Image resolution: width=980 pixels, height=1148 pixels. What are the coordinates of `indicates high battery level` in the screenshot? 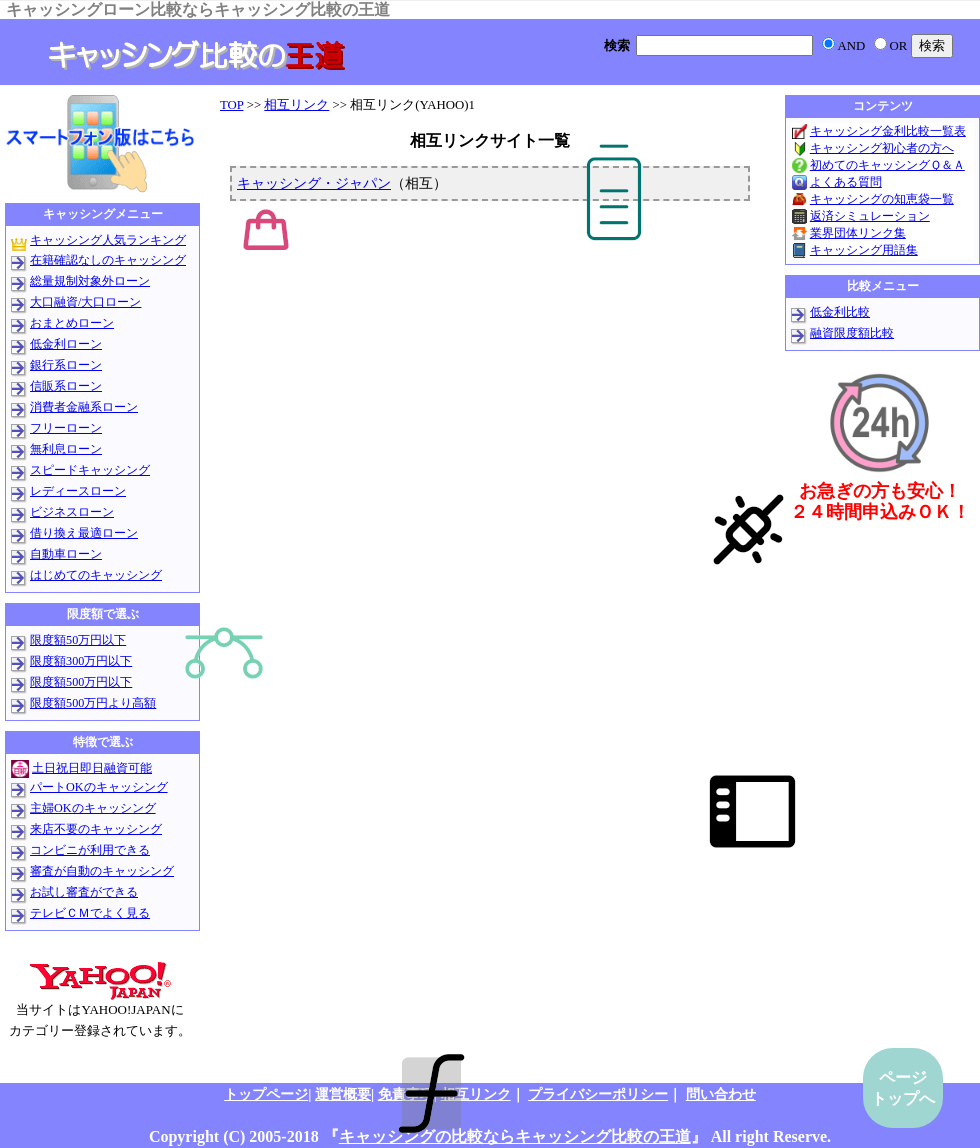 It's located at (614, 194).